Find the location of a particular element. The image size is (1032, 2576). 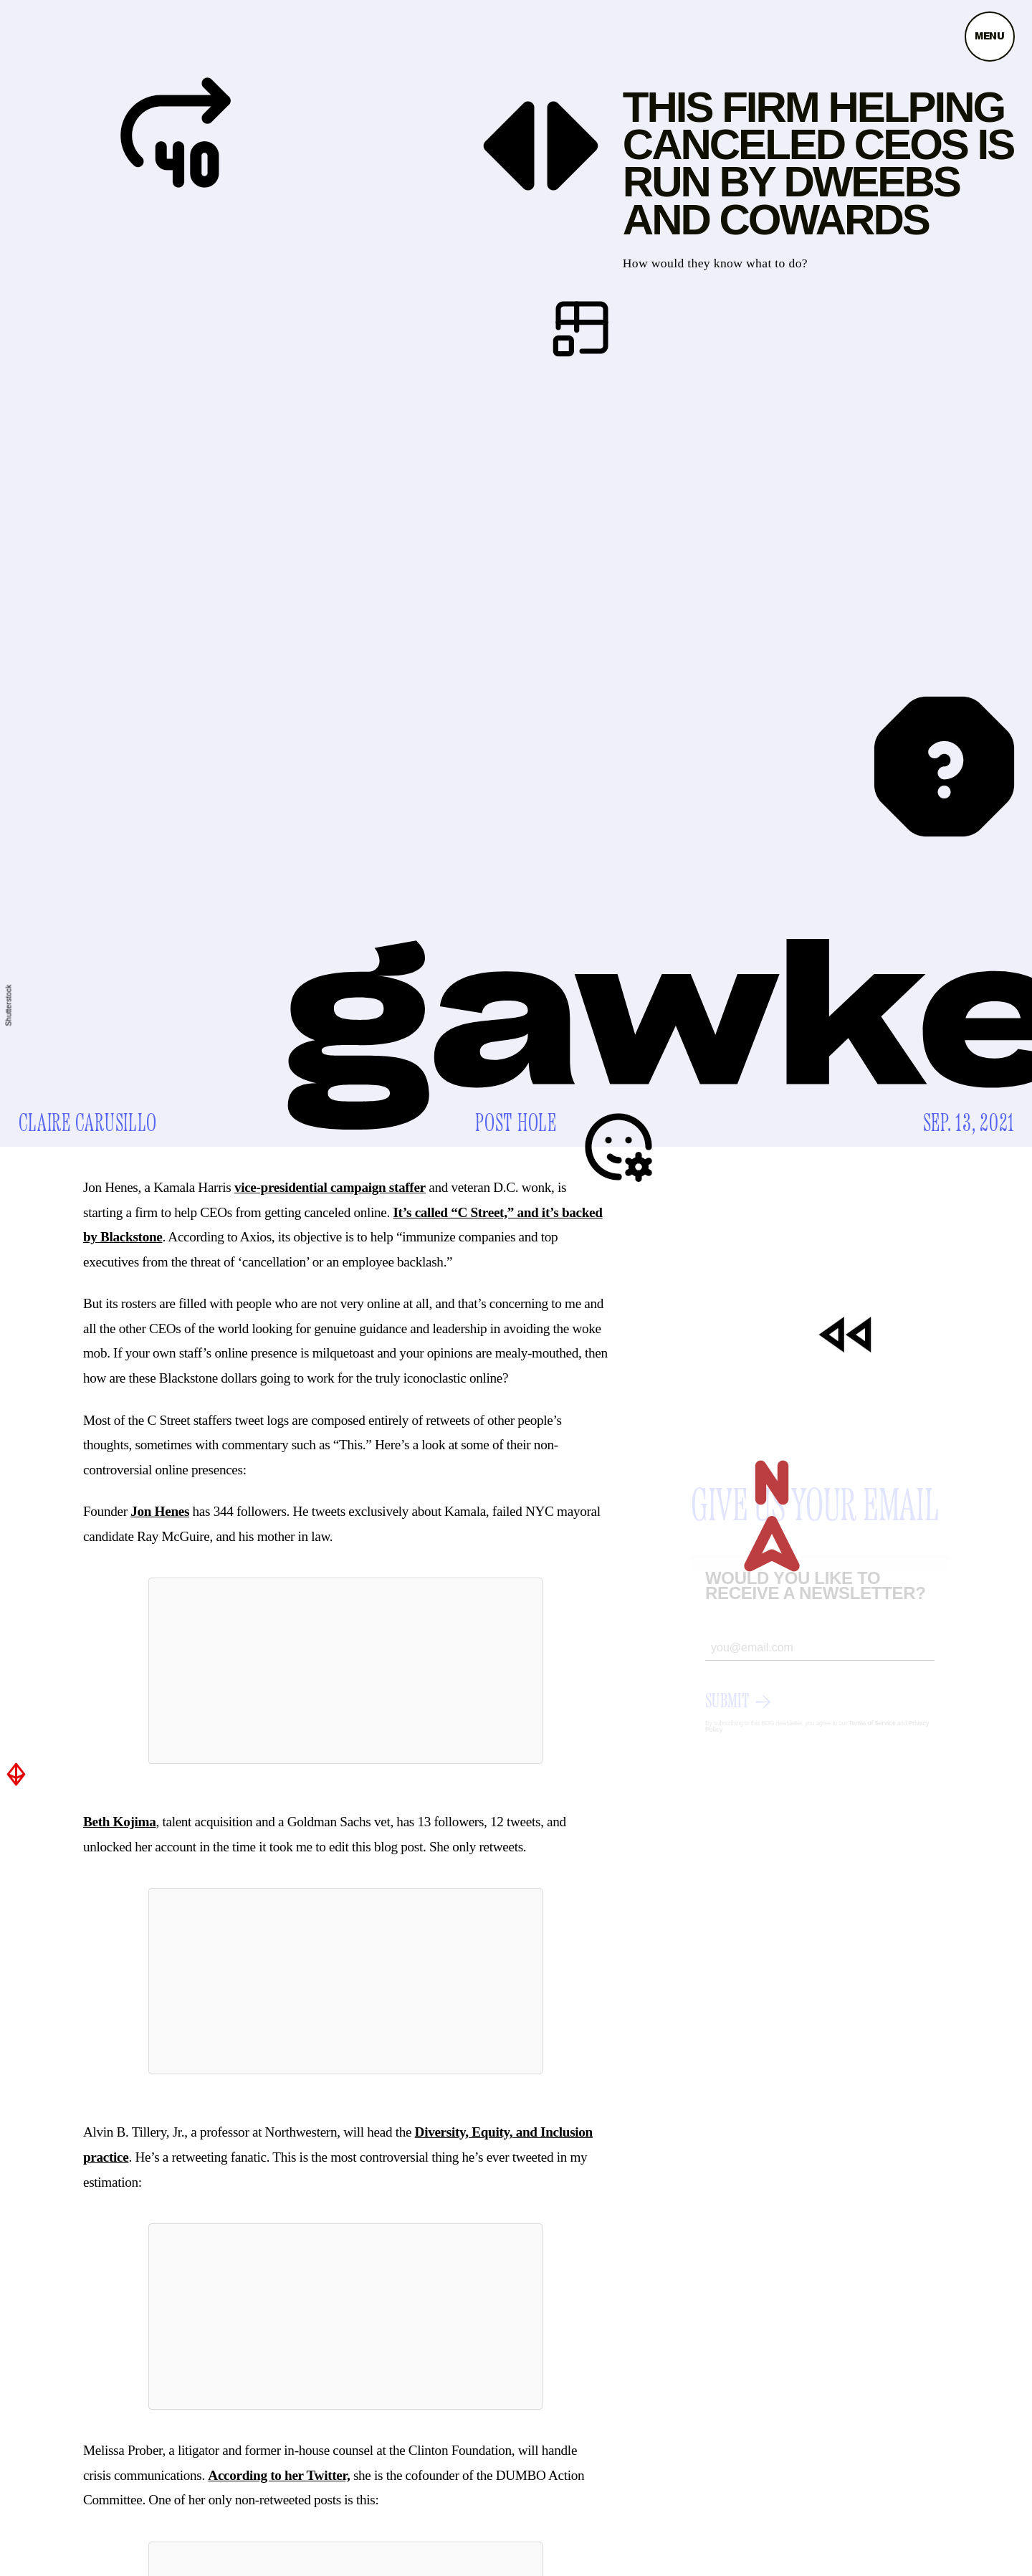

rewind media playback is located at coordinates (847, 1335).